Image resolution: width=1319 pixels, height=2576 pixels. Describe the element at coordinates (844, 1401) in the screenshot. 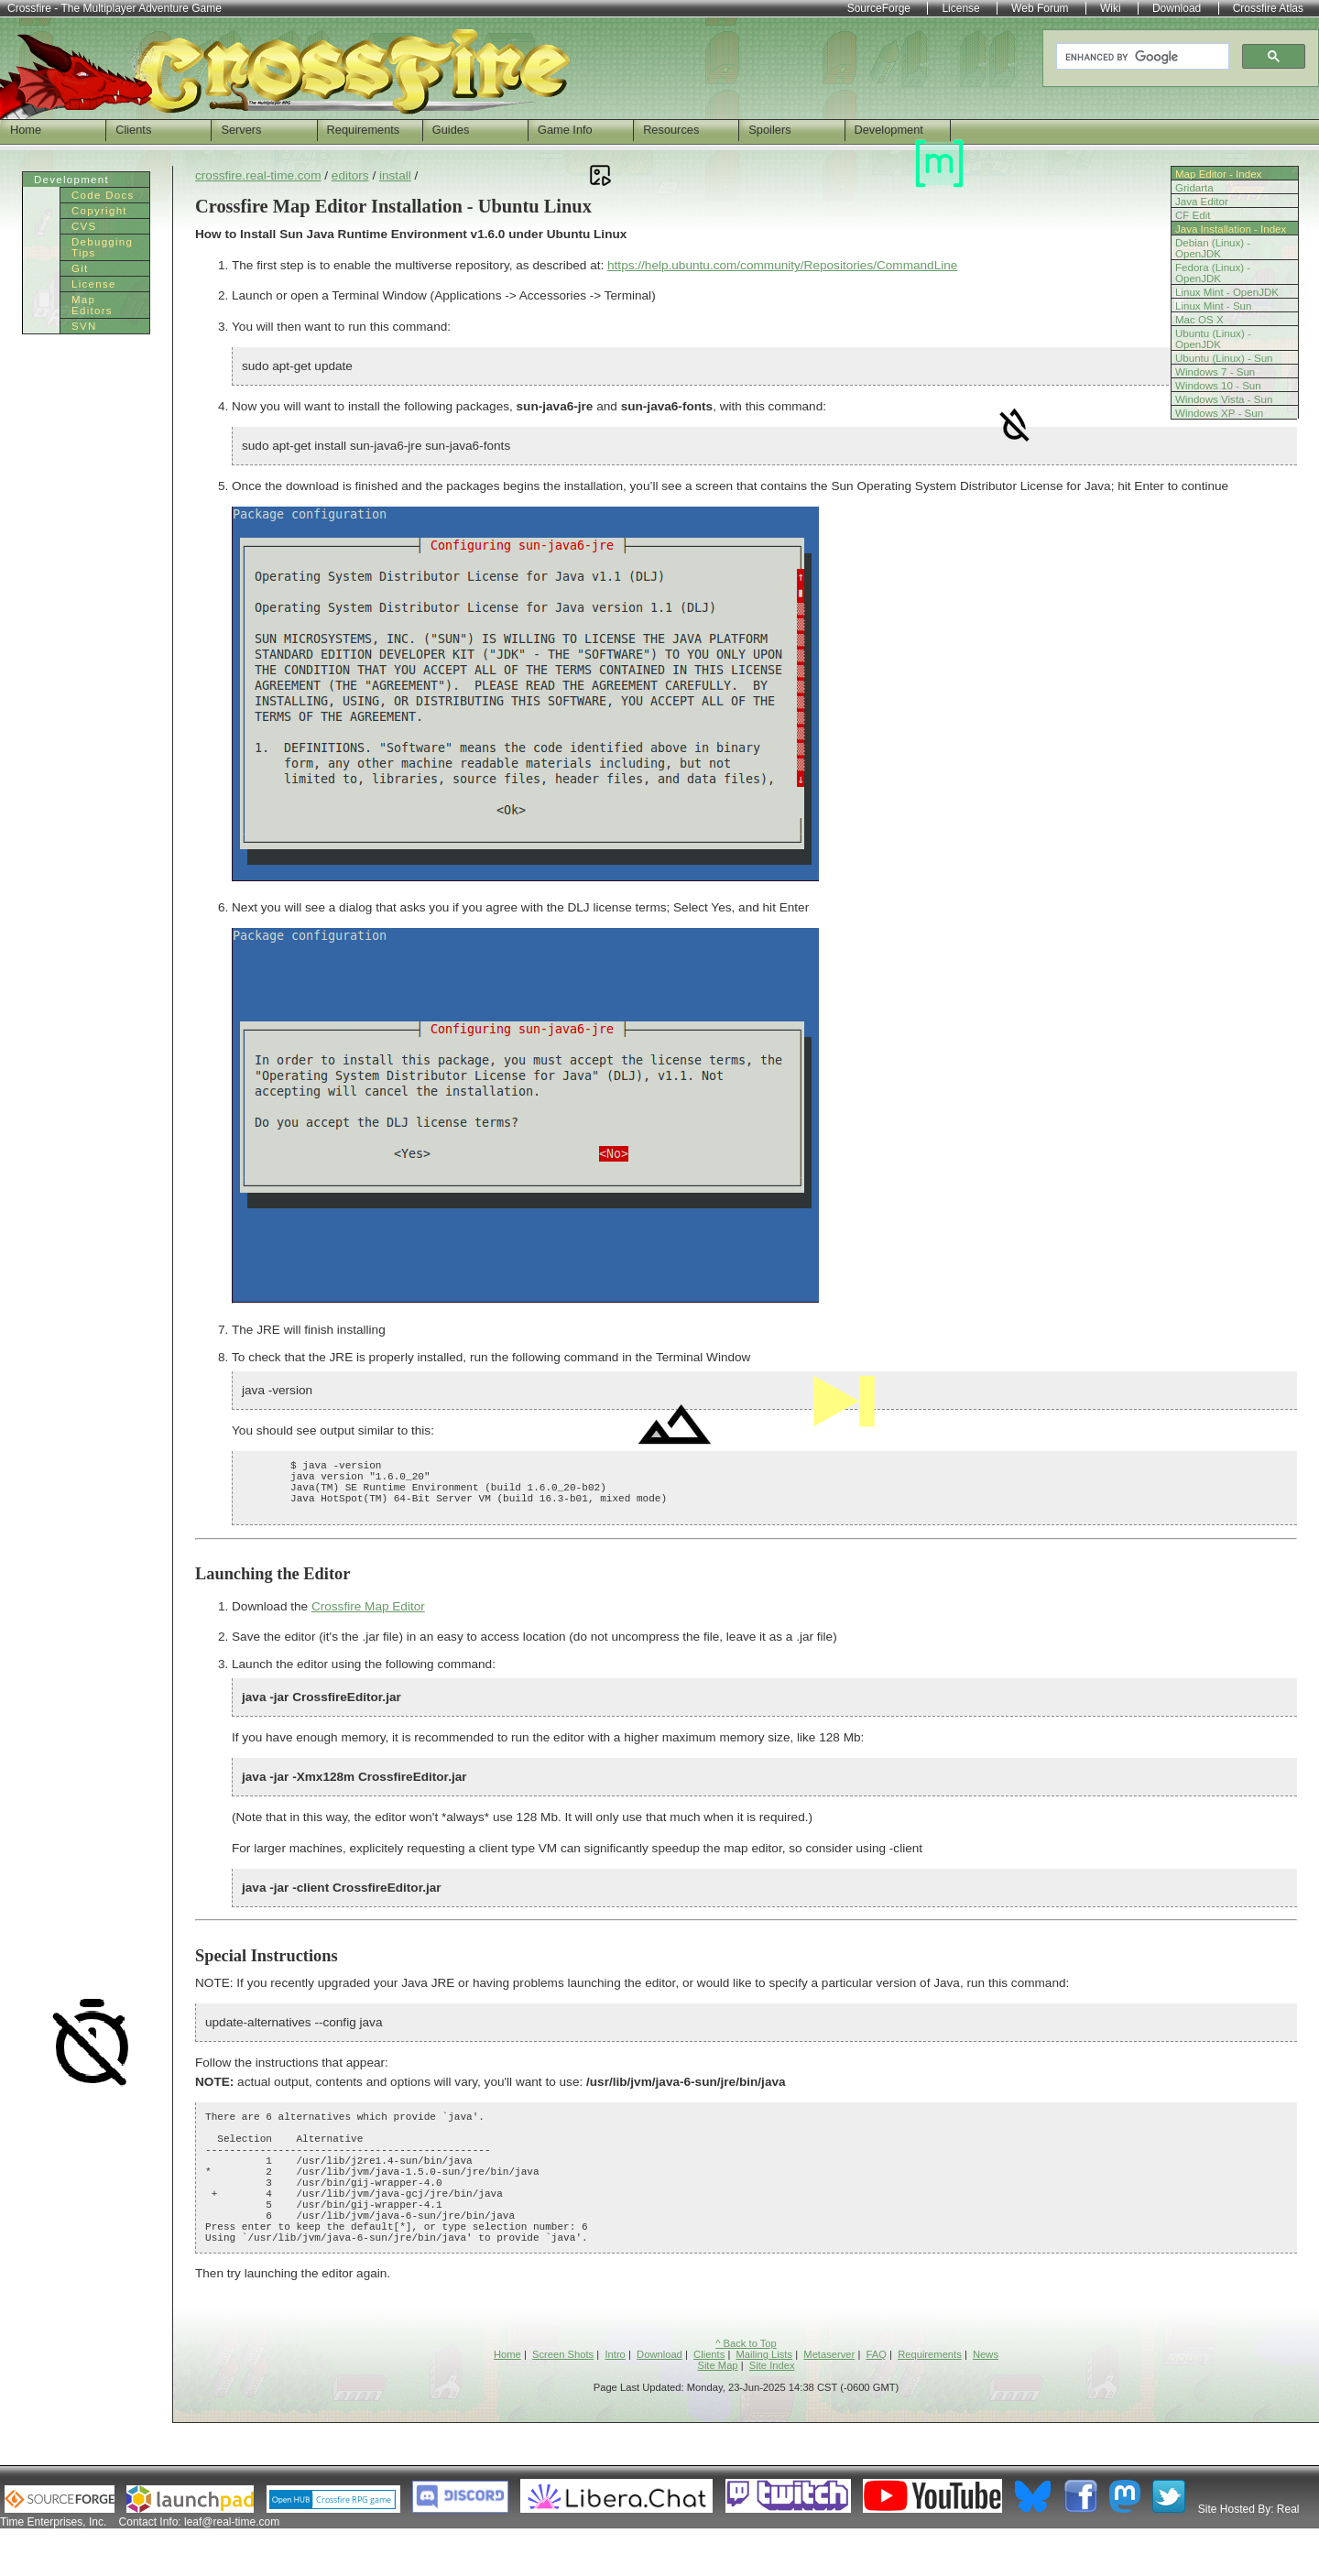

I see `skip to next track` at that location.